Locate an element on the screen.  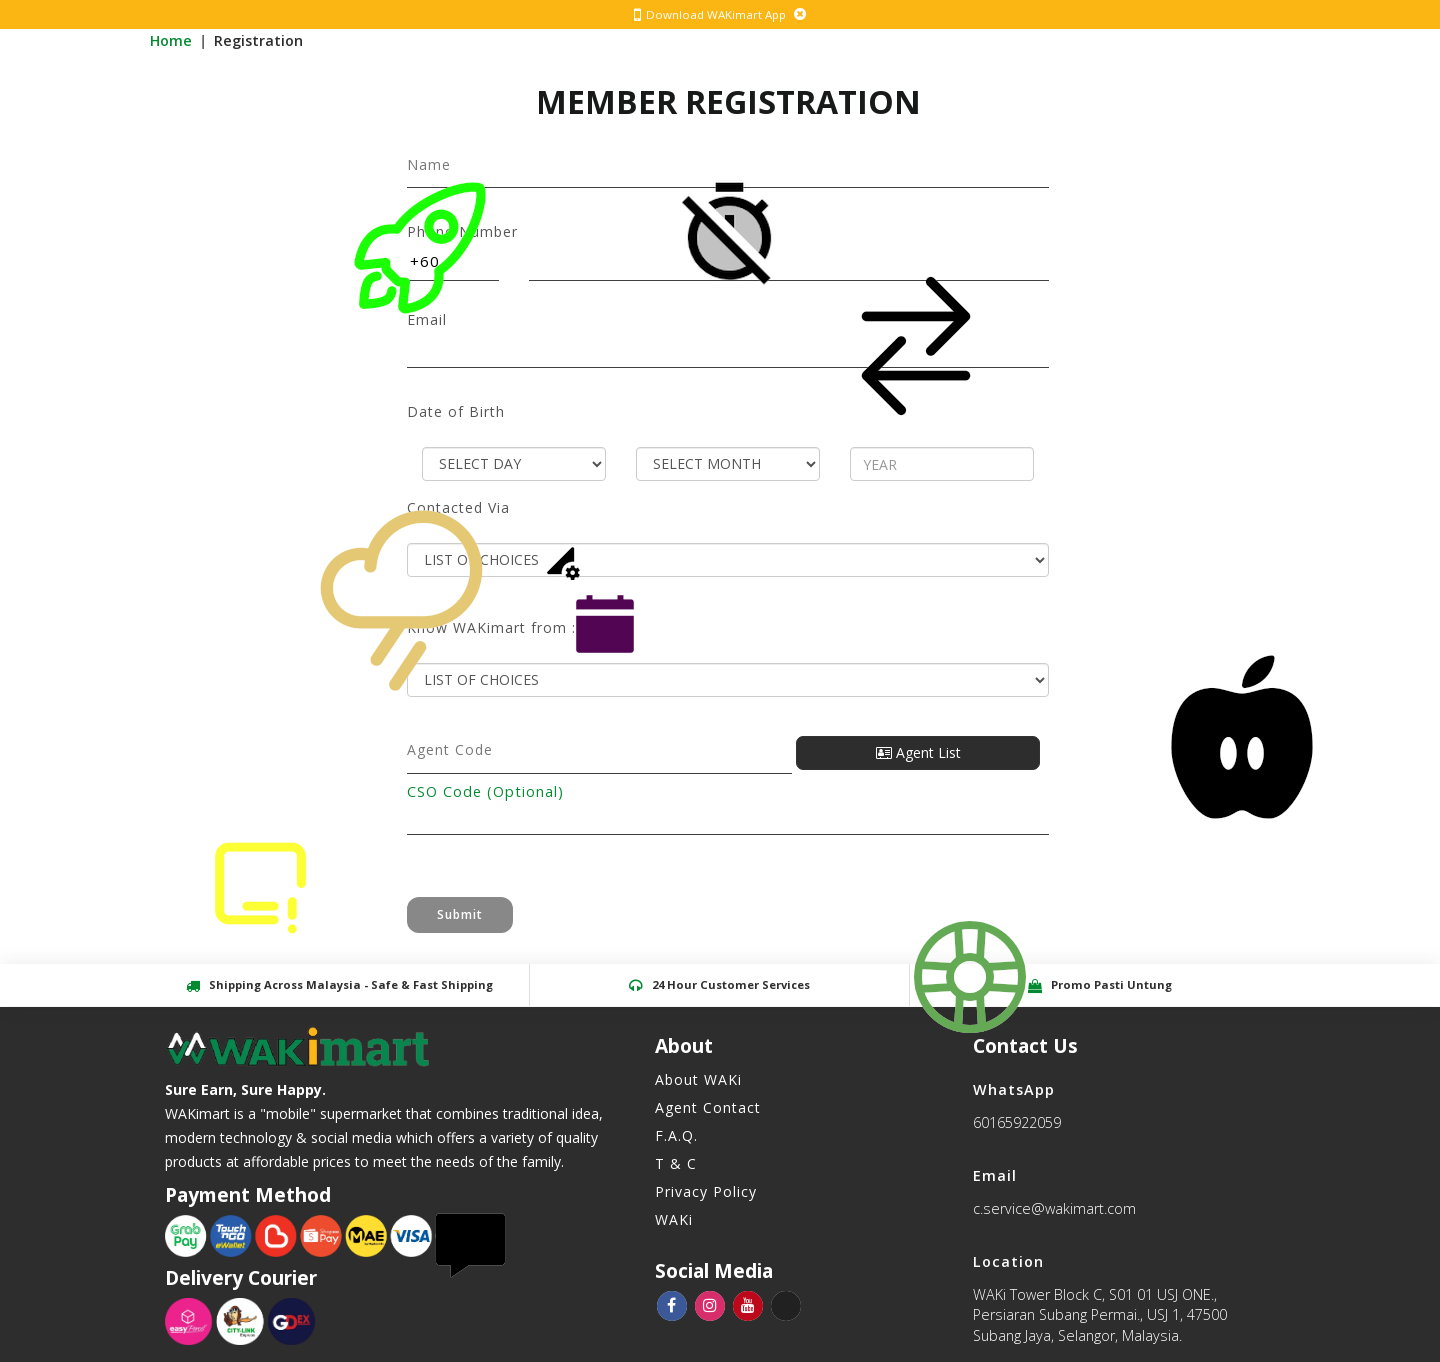
view nutrition information is located at coordinates (1242, 737).